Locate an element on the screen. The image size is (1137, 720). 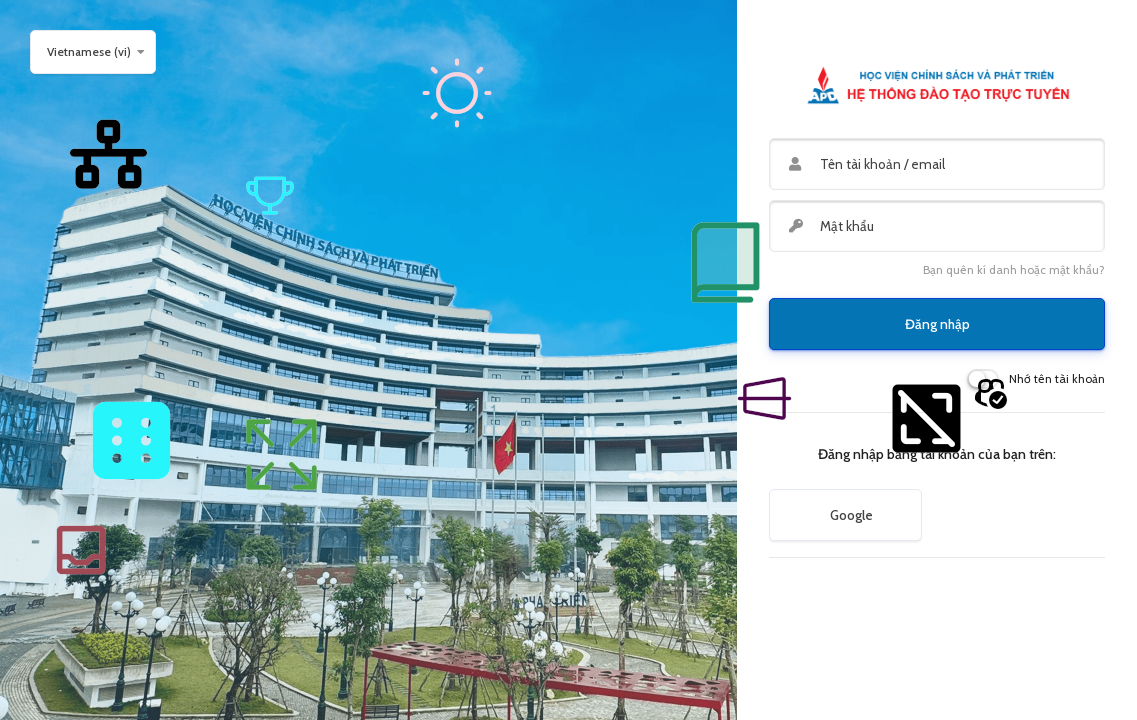
view inbox or incoming items is located at coordinates (81, 550).